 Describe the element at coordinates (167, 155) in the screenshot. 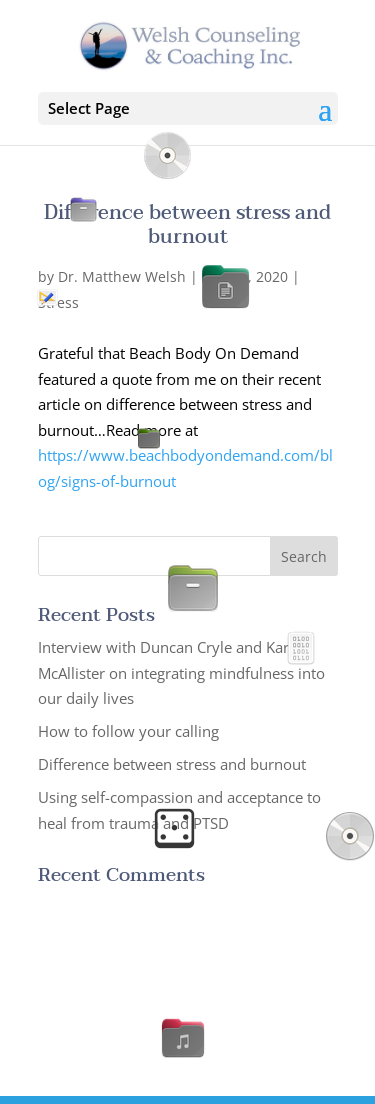

I see `access CD/DVD drive or optical media` at that location.